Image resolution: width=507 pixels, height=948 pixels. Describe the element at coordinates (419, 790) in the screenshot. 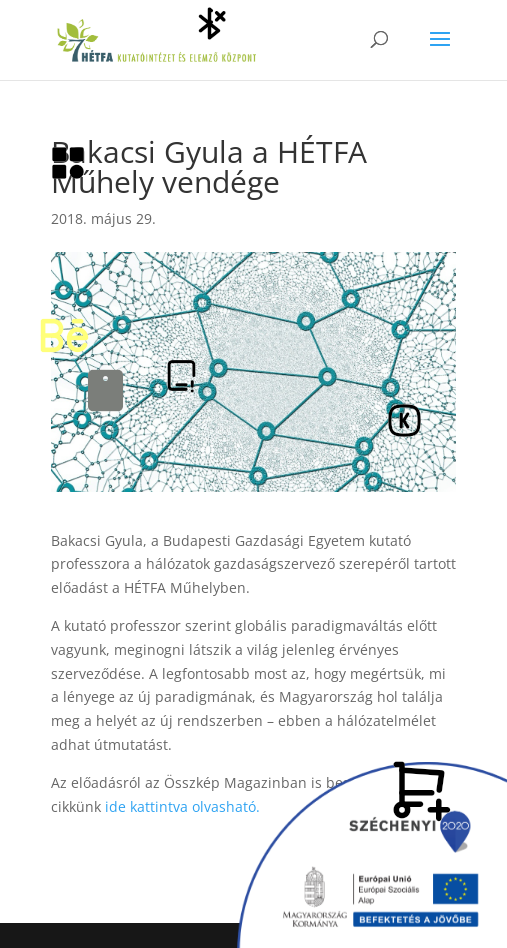

I see `add item to shopping cart` at that location.